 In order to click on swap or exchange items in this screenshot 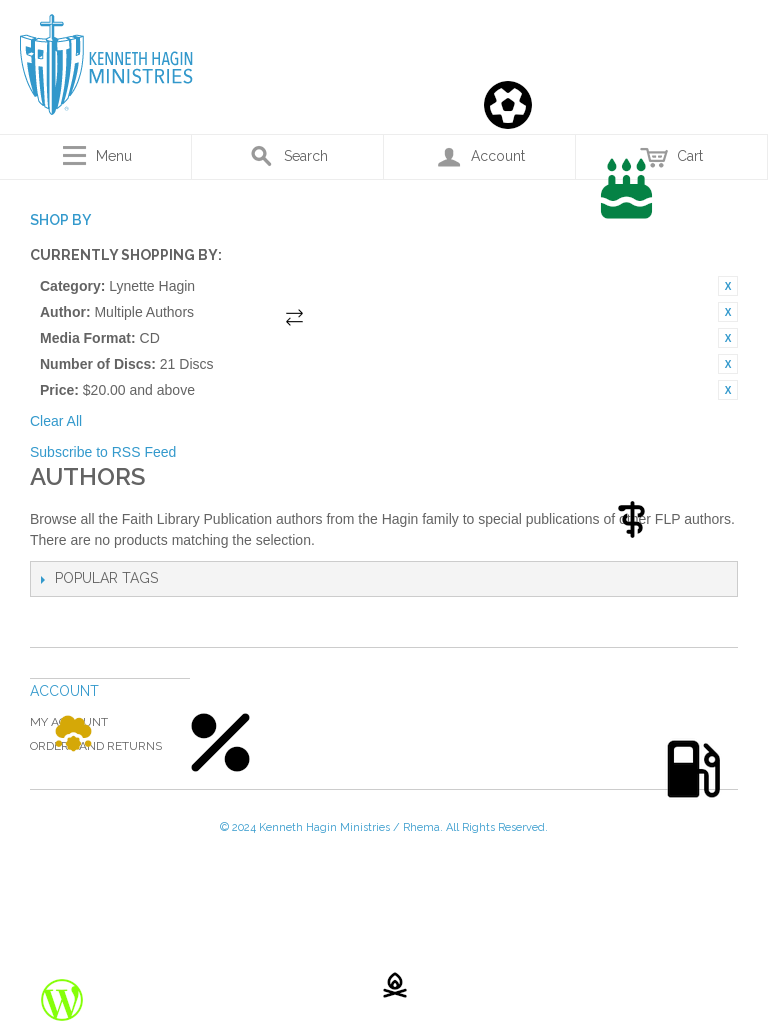, I will do `click(294, 317)`.